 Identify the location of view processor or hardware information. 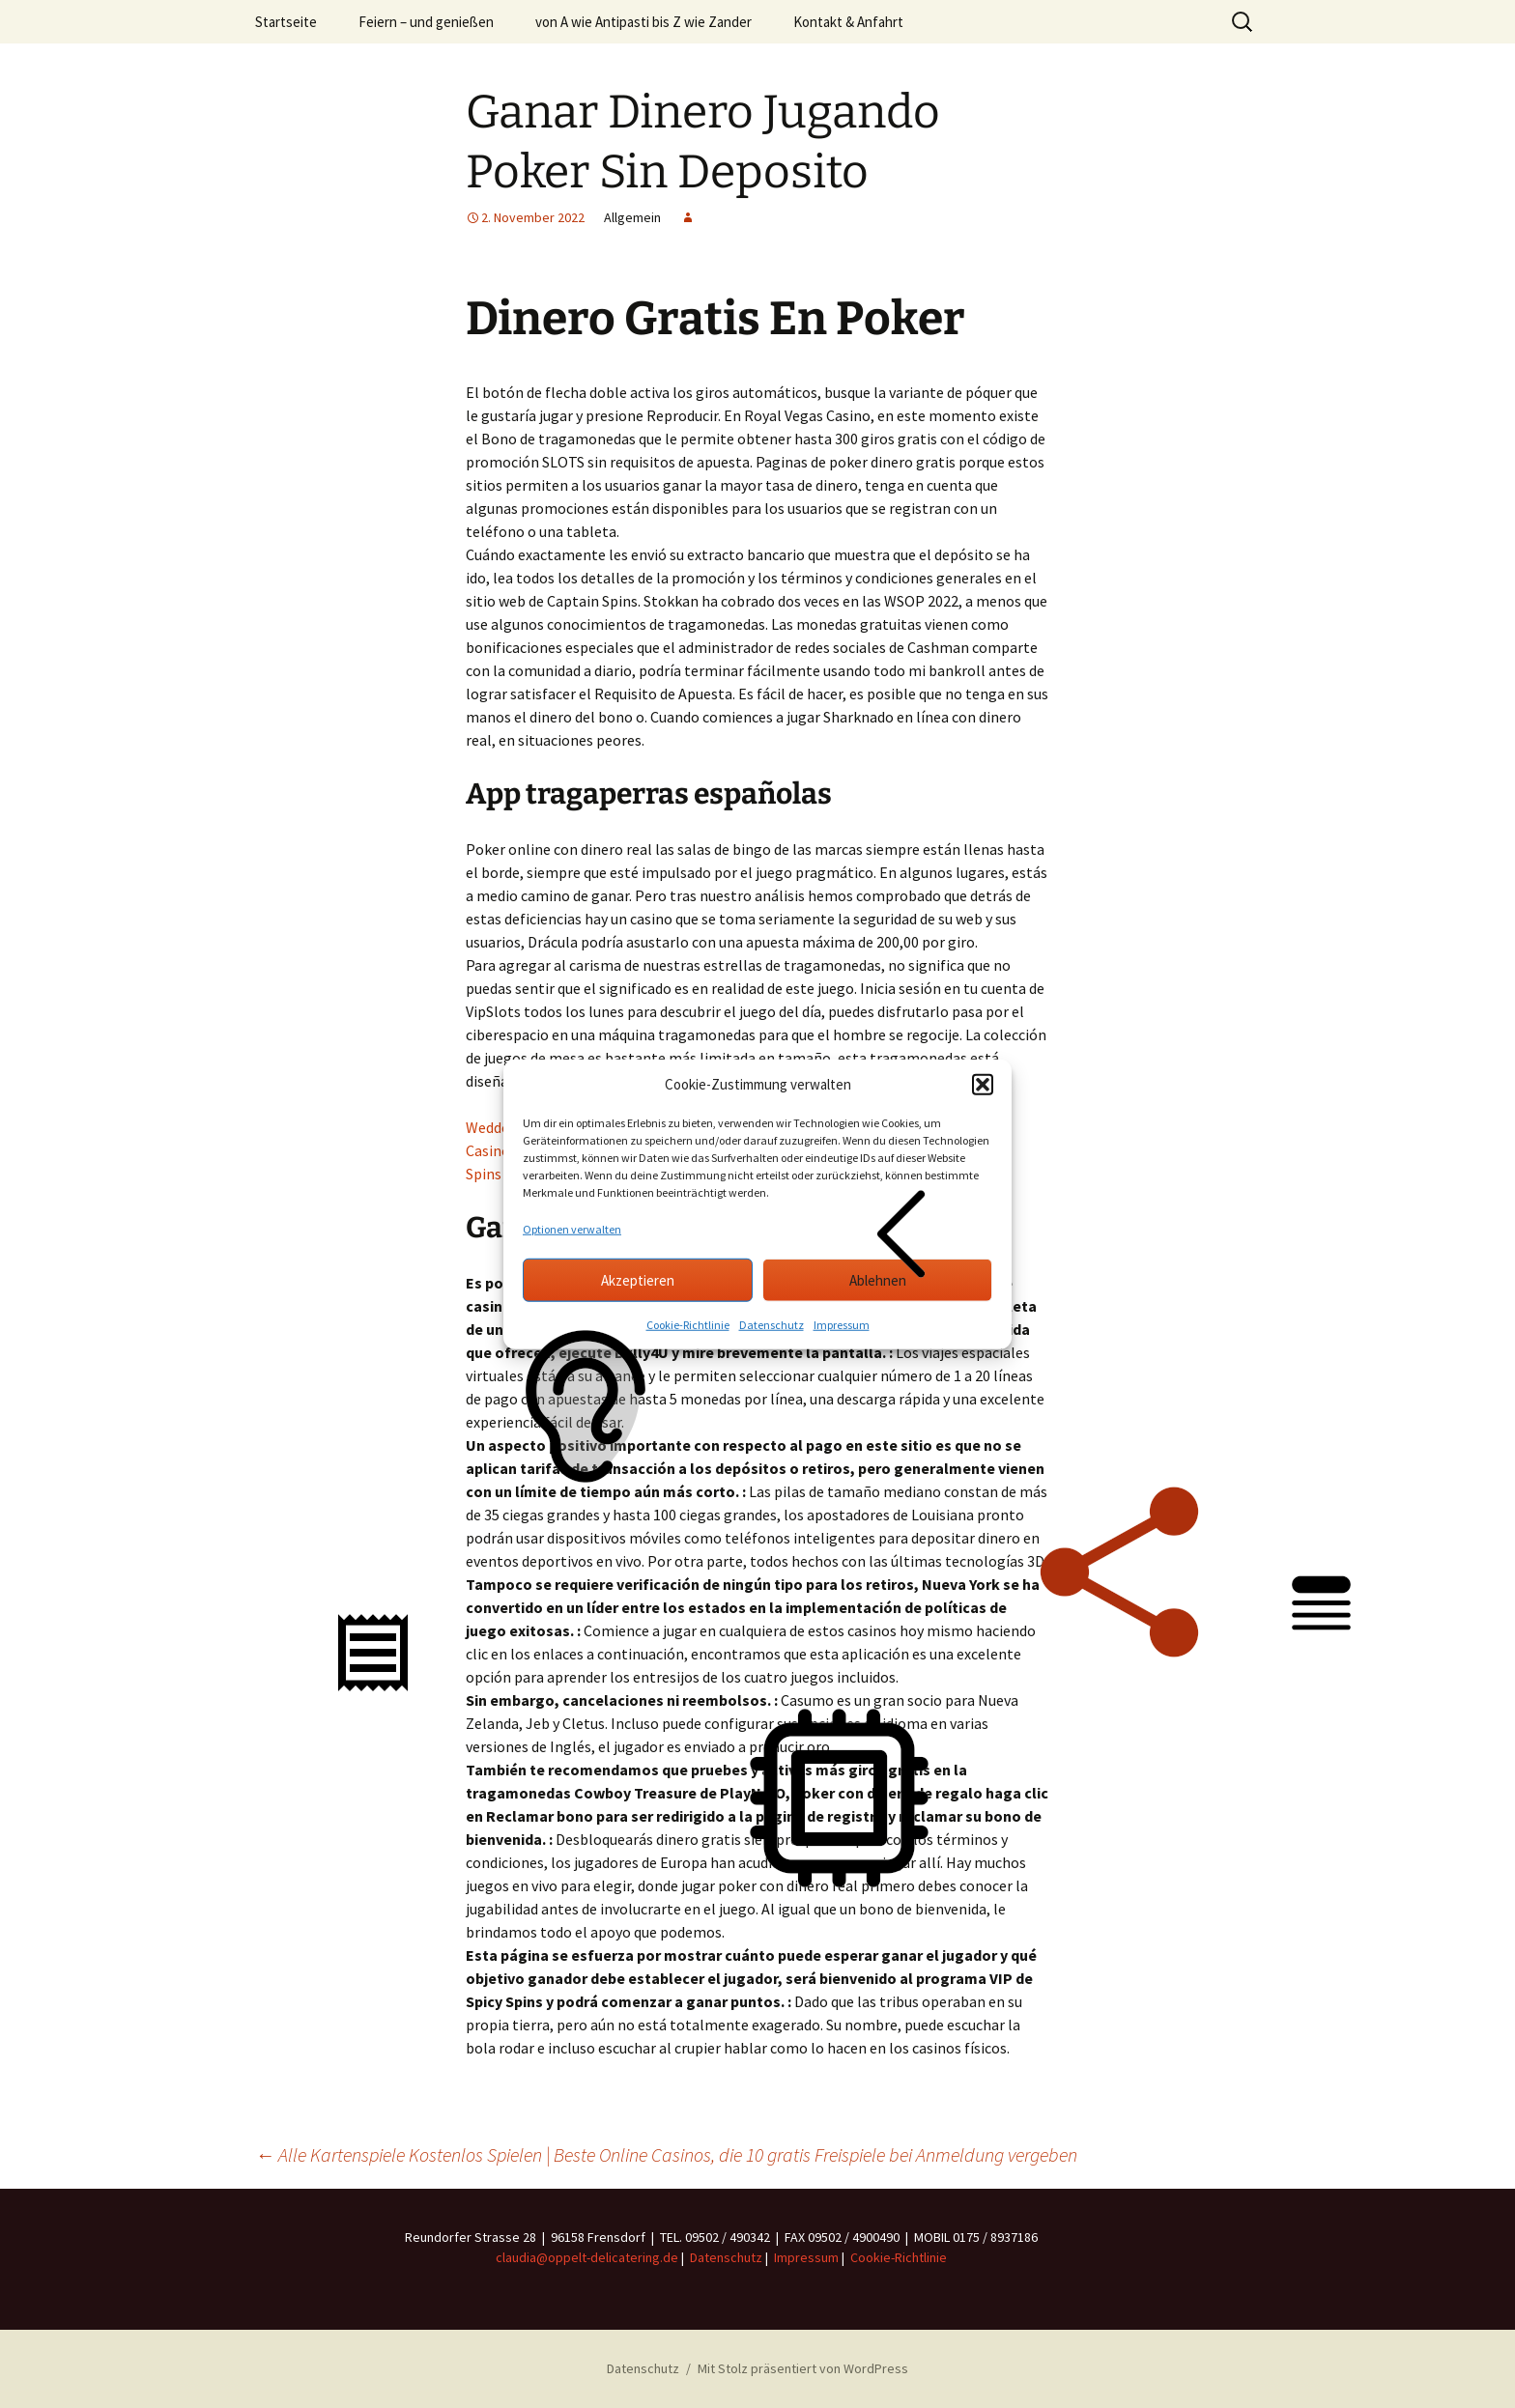
(839, 1798).